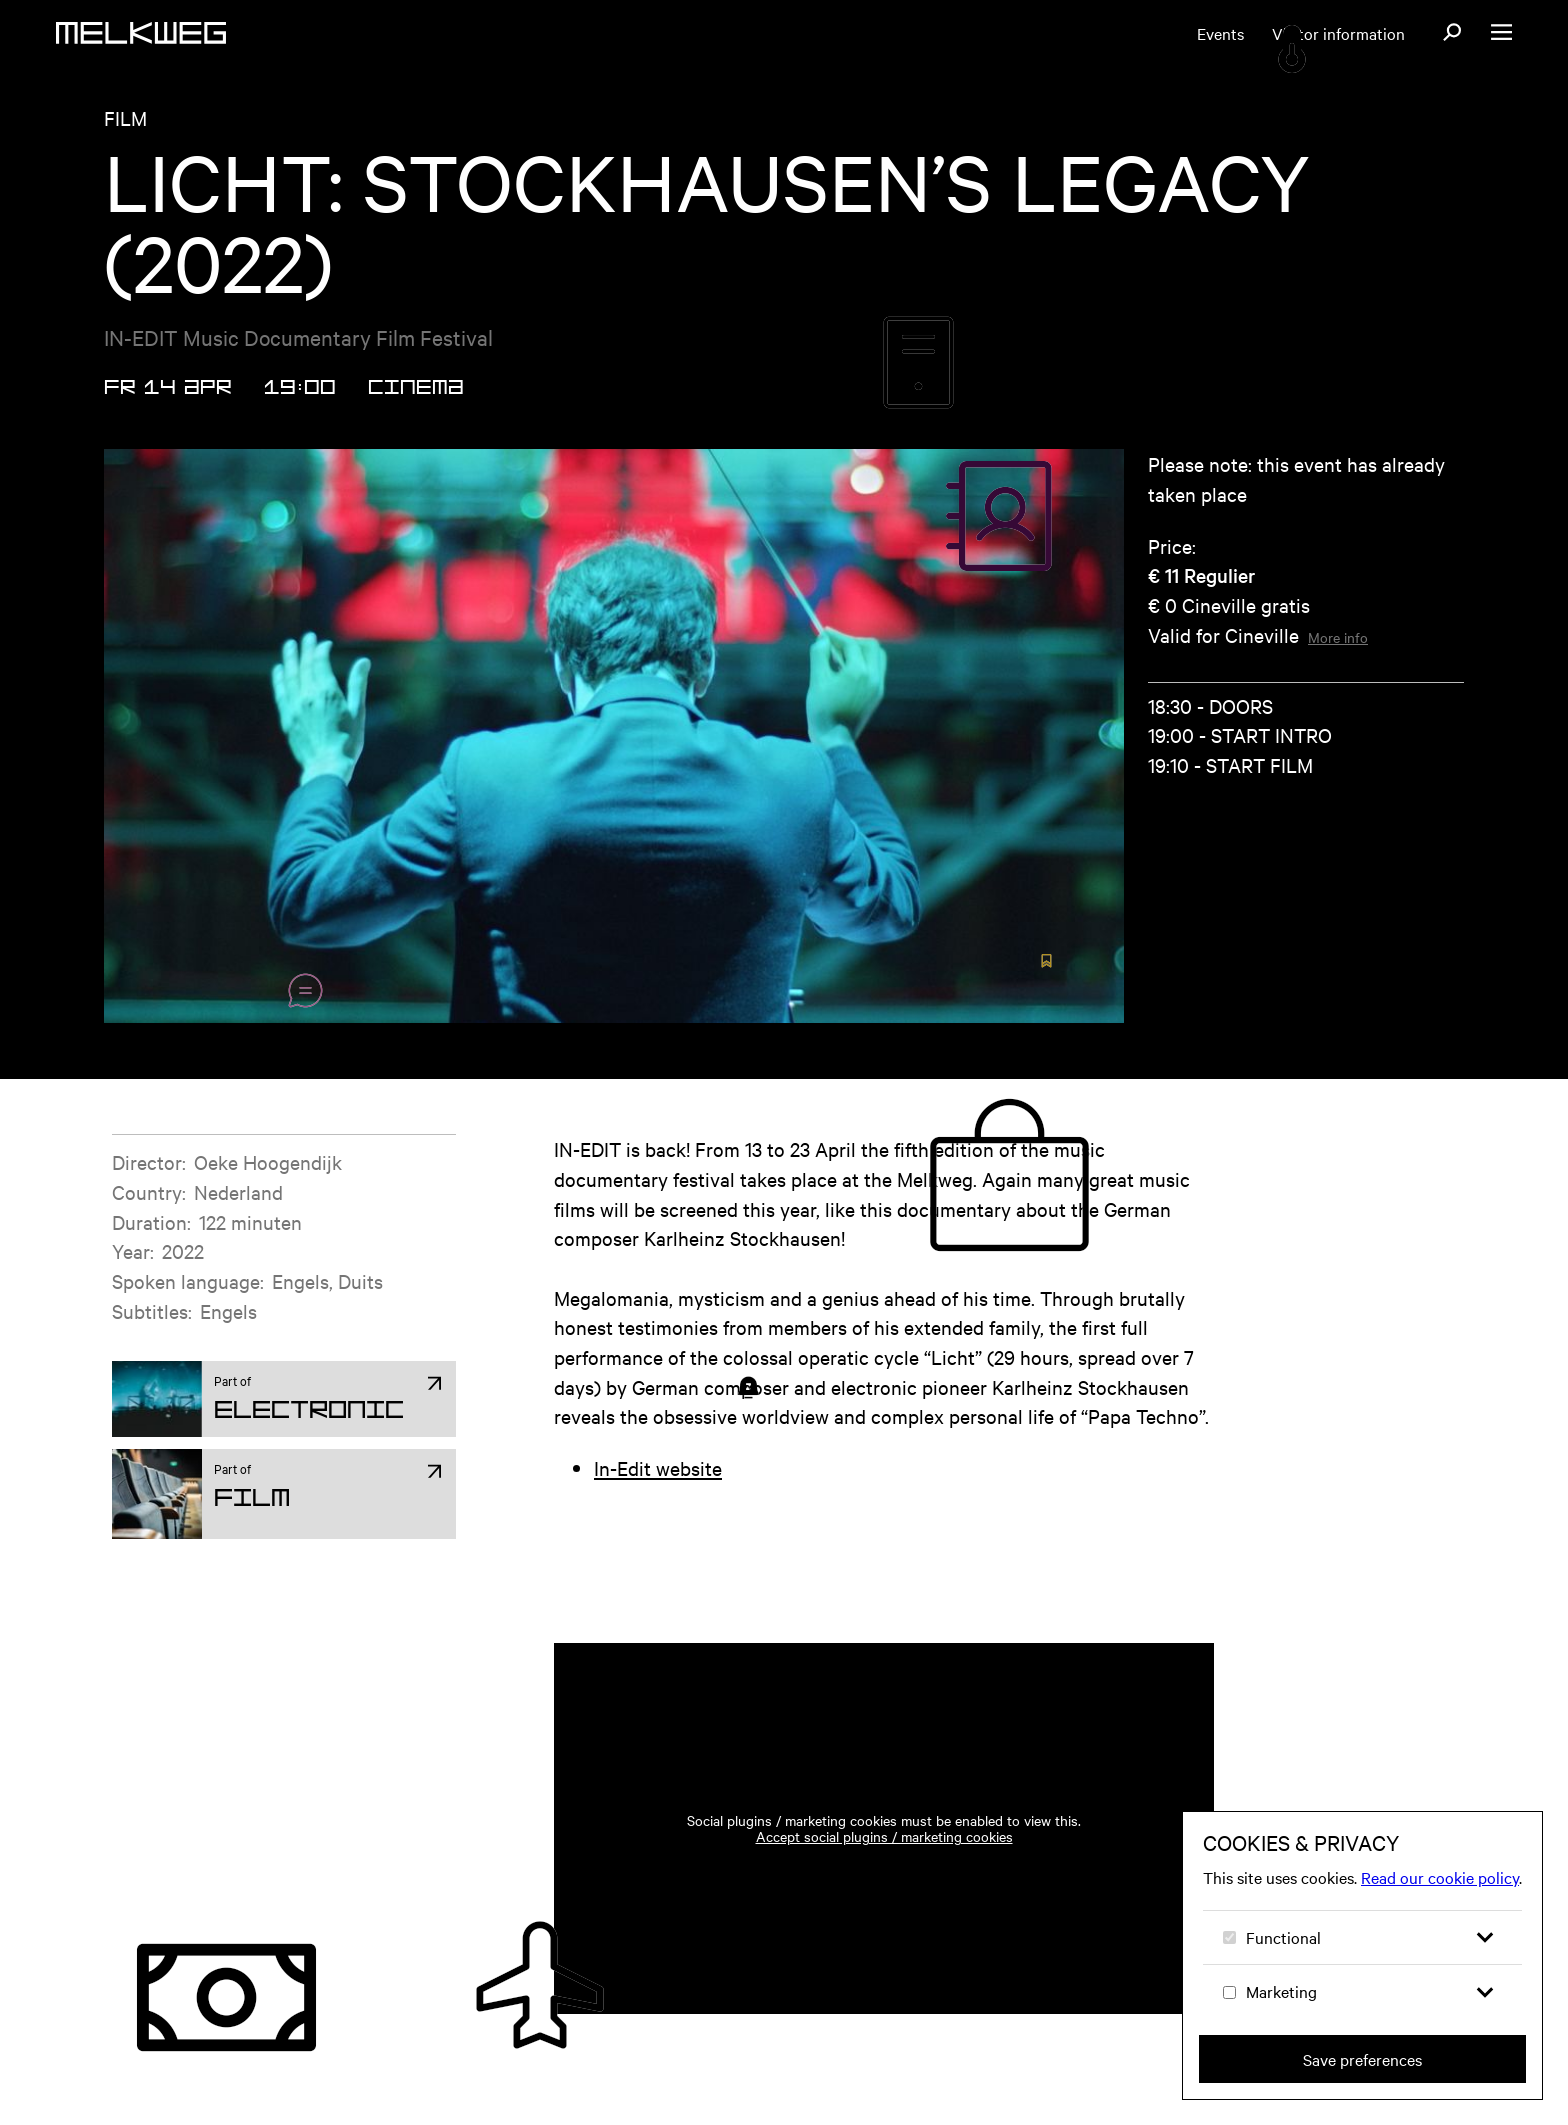 This screenshot has height=2125, width=1568. I want to click on open your contacts or address book, so click(1001, 516).